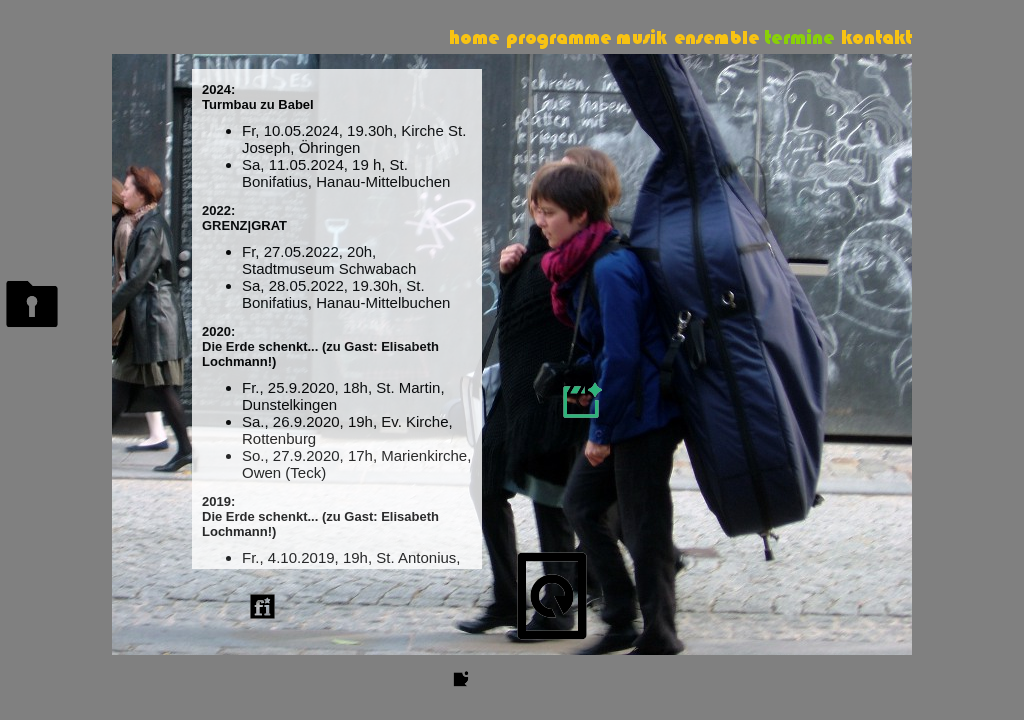  What do you see at coordinates (581, 402) in the screenshot?
I see `generate video content using AI` at bounding box center [581, 402].